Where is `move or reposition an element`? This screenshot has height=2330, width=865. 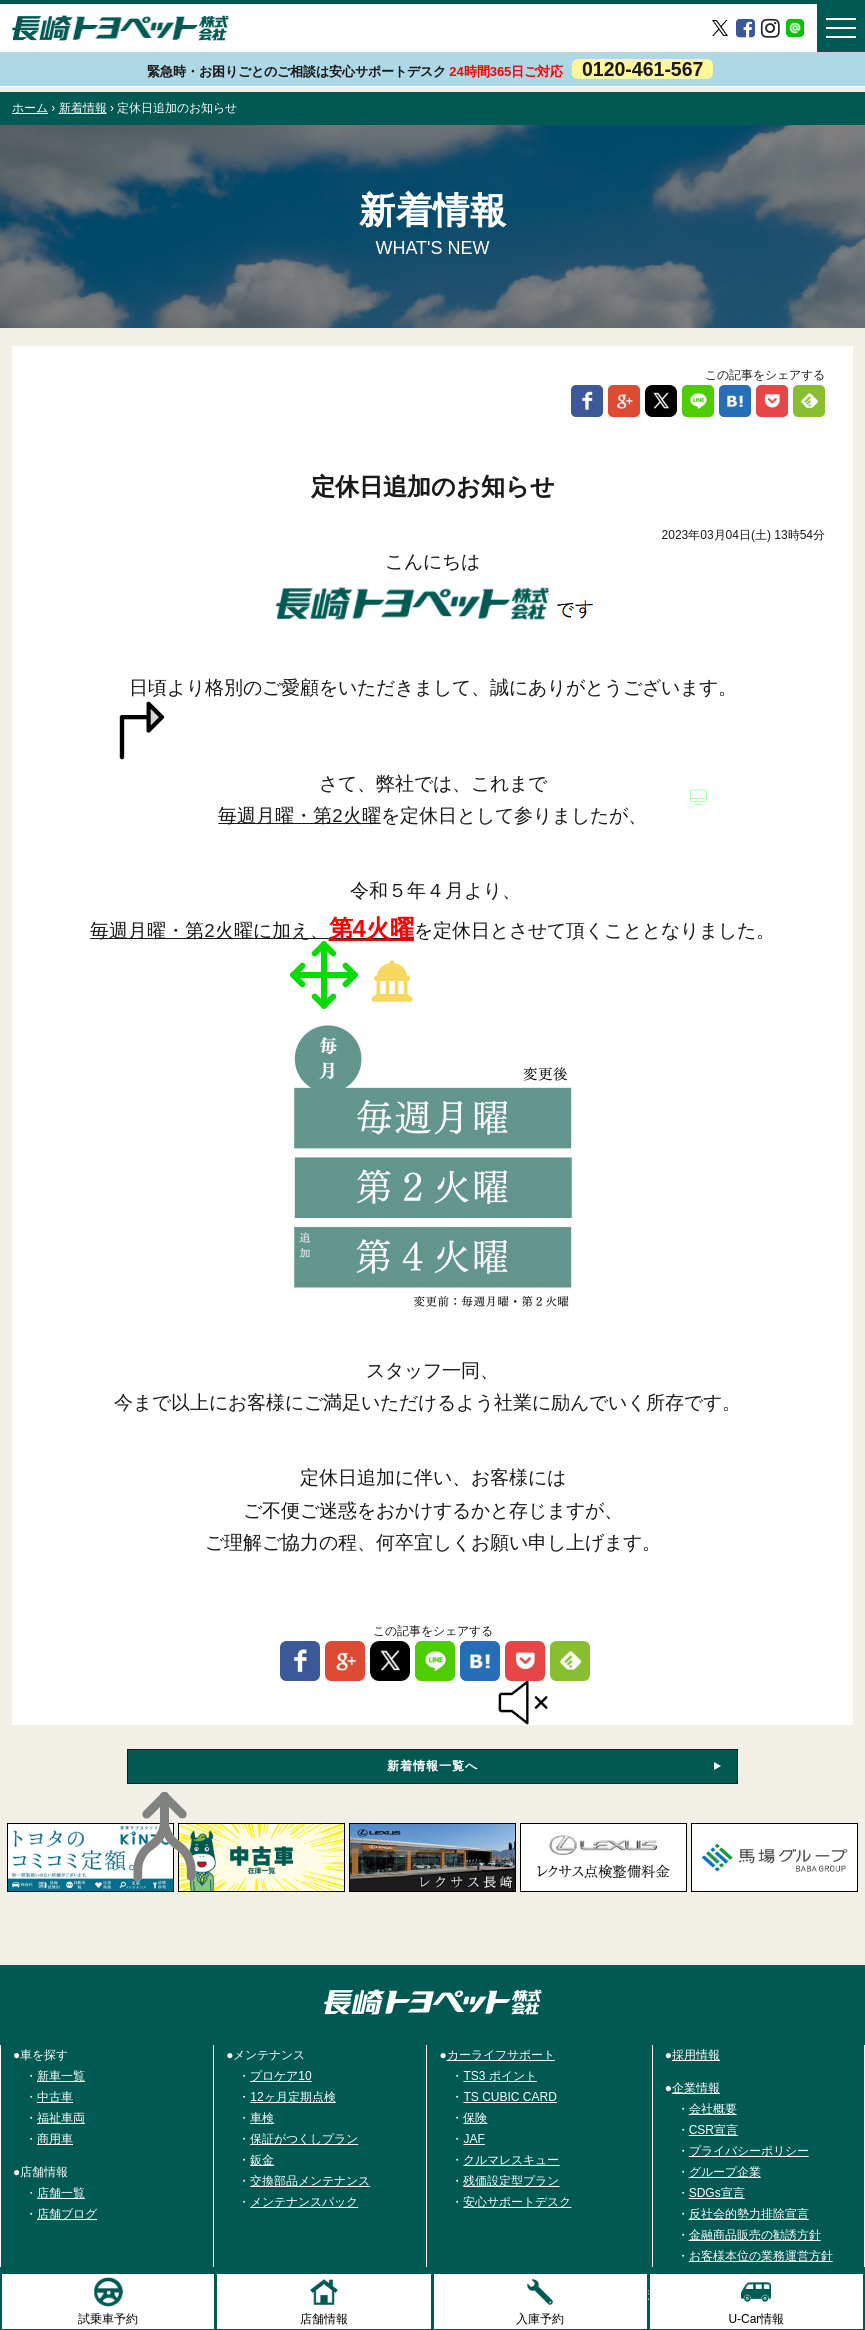
move or reposition an element is located at coordinates (324, 975).